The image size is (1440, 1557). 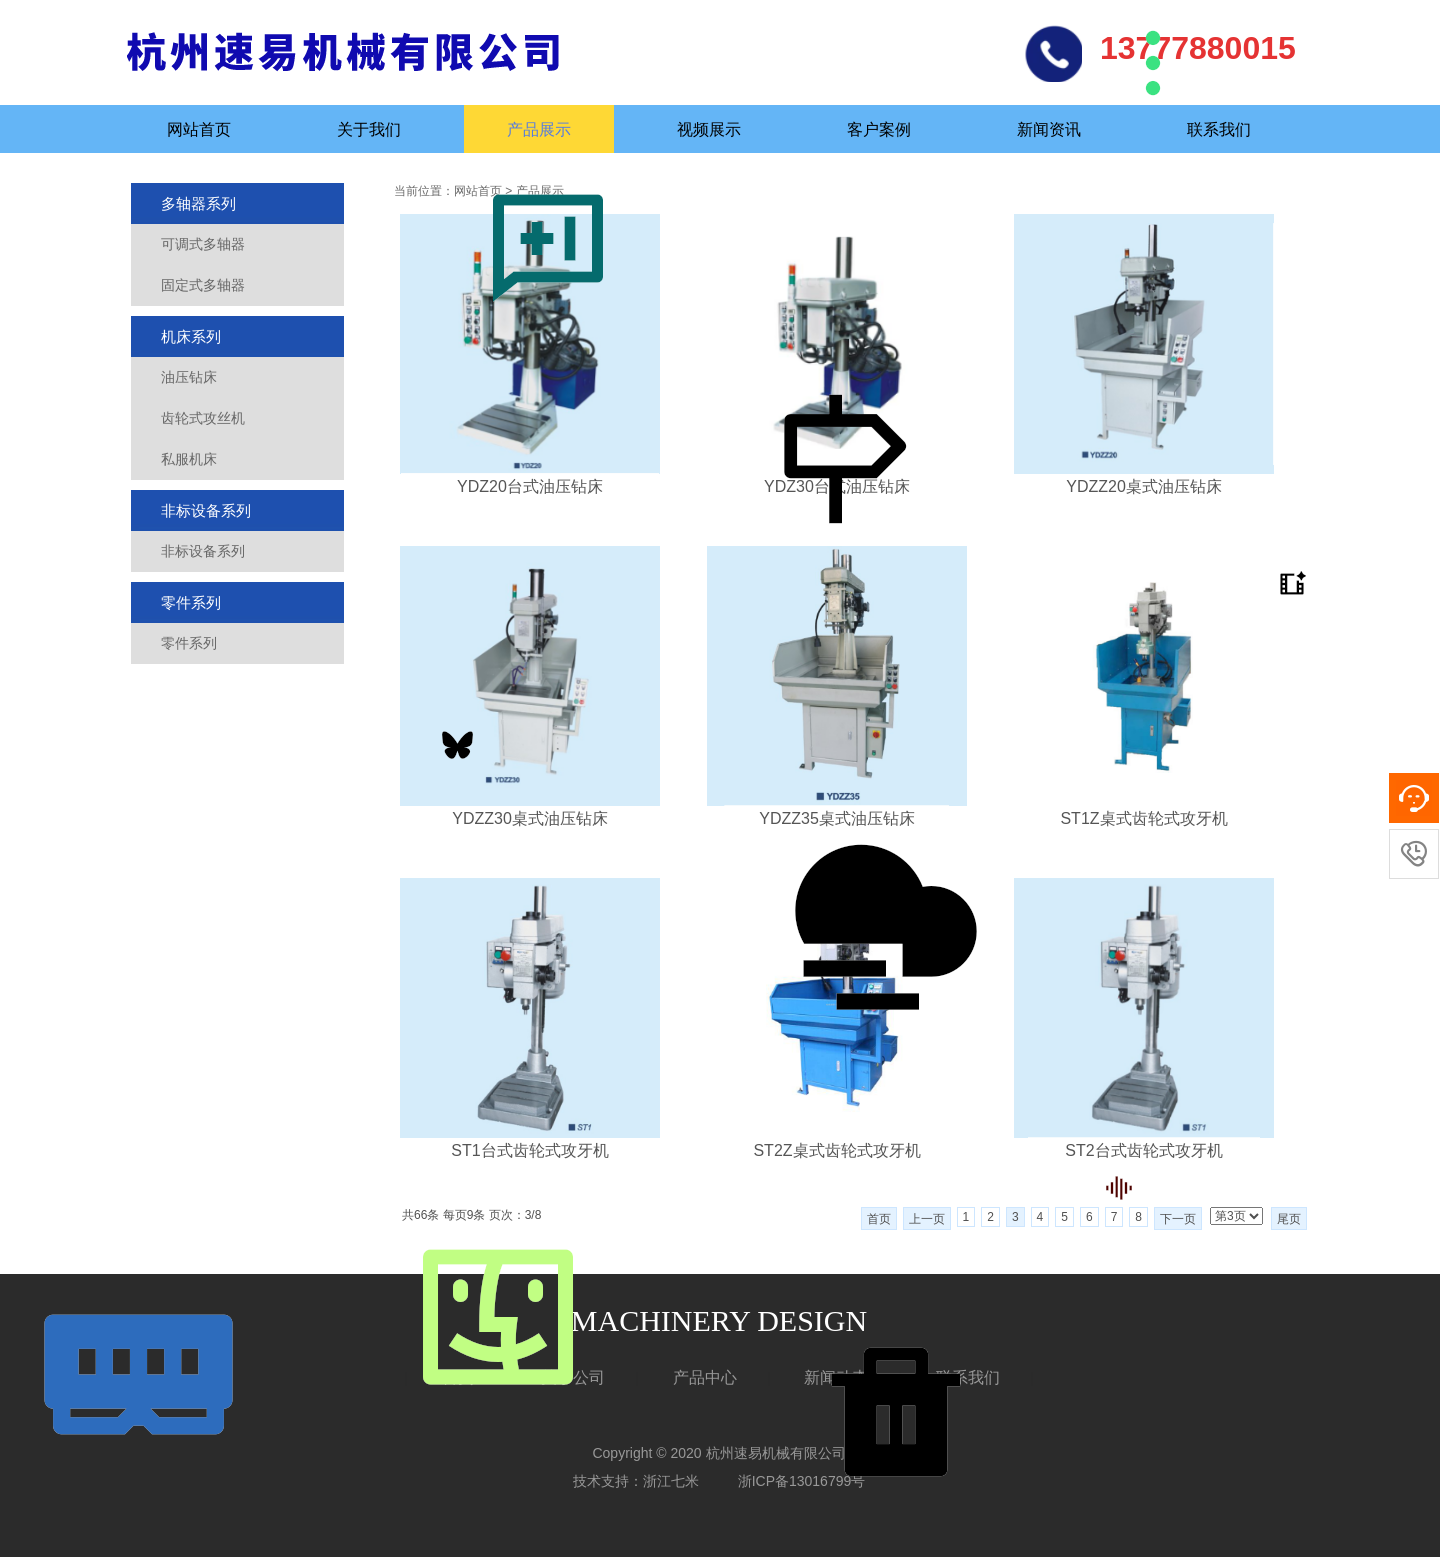 I want to click on generate video content using AI, so click(x=1292, y=584).